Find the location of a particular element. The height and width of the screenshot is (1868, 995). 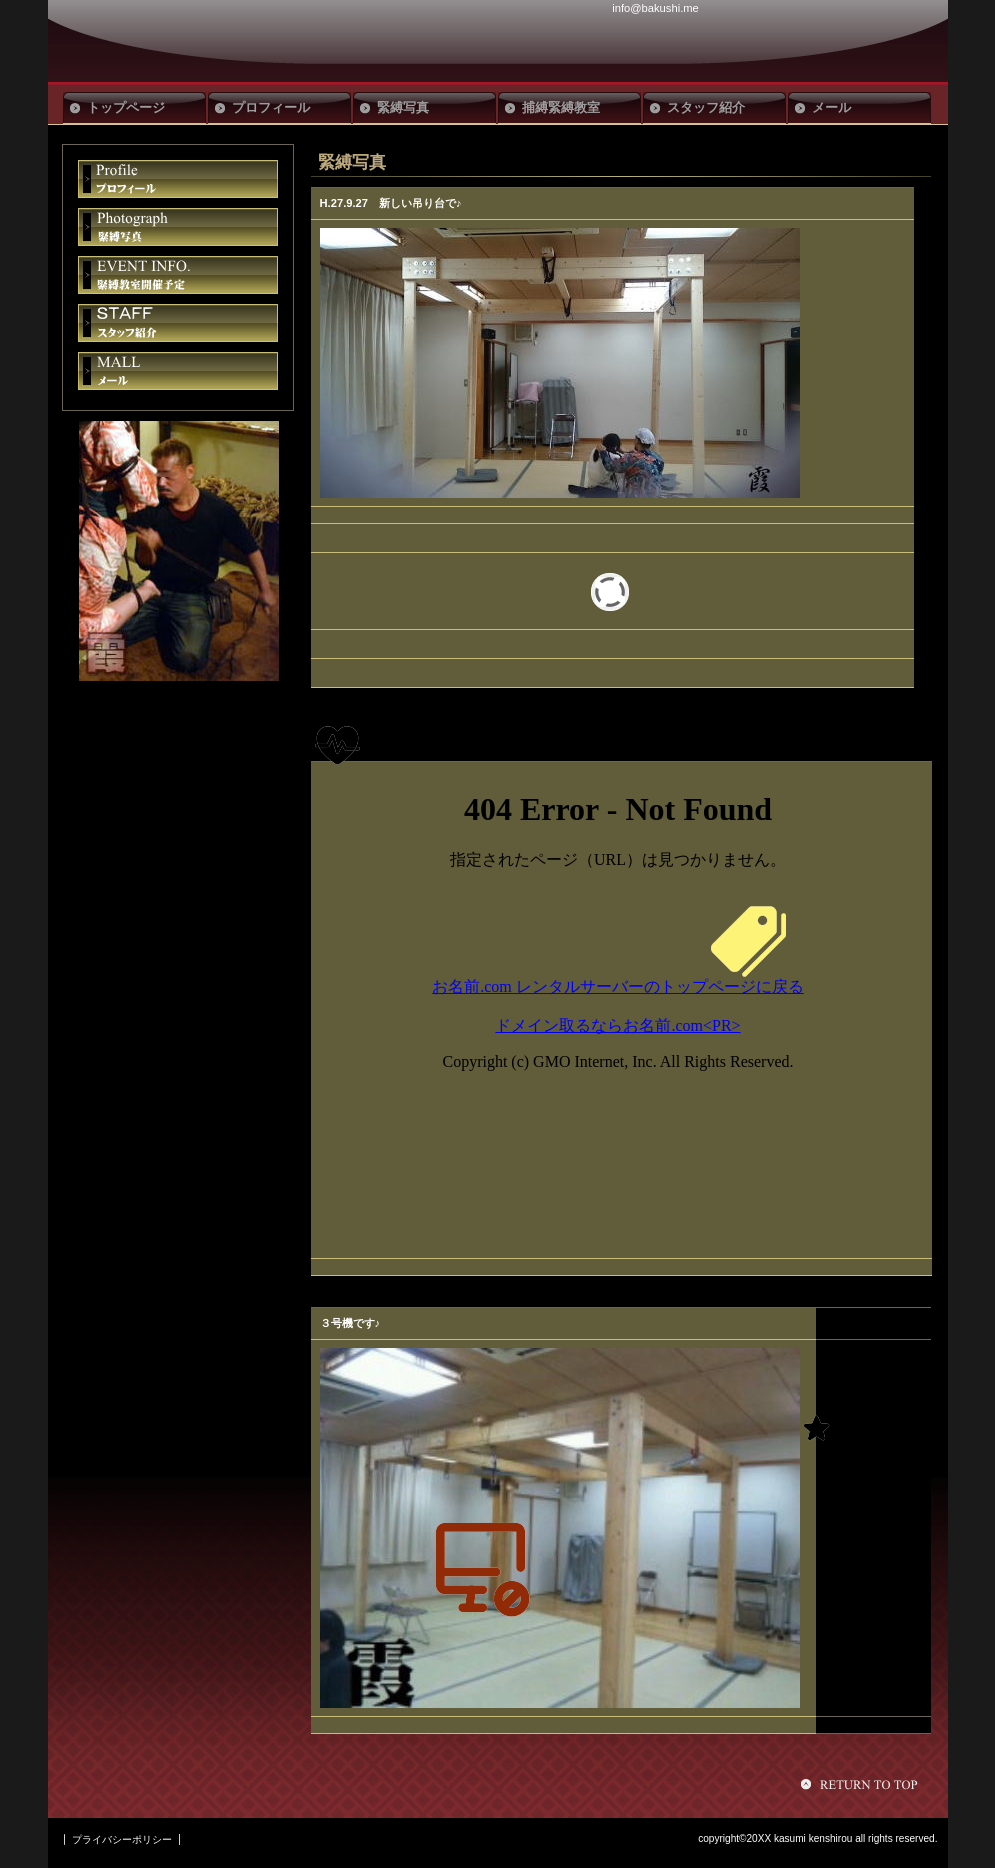

view fitness or health tracking data is located at coordinates (337, 745).